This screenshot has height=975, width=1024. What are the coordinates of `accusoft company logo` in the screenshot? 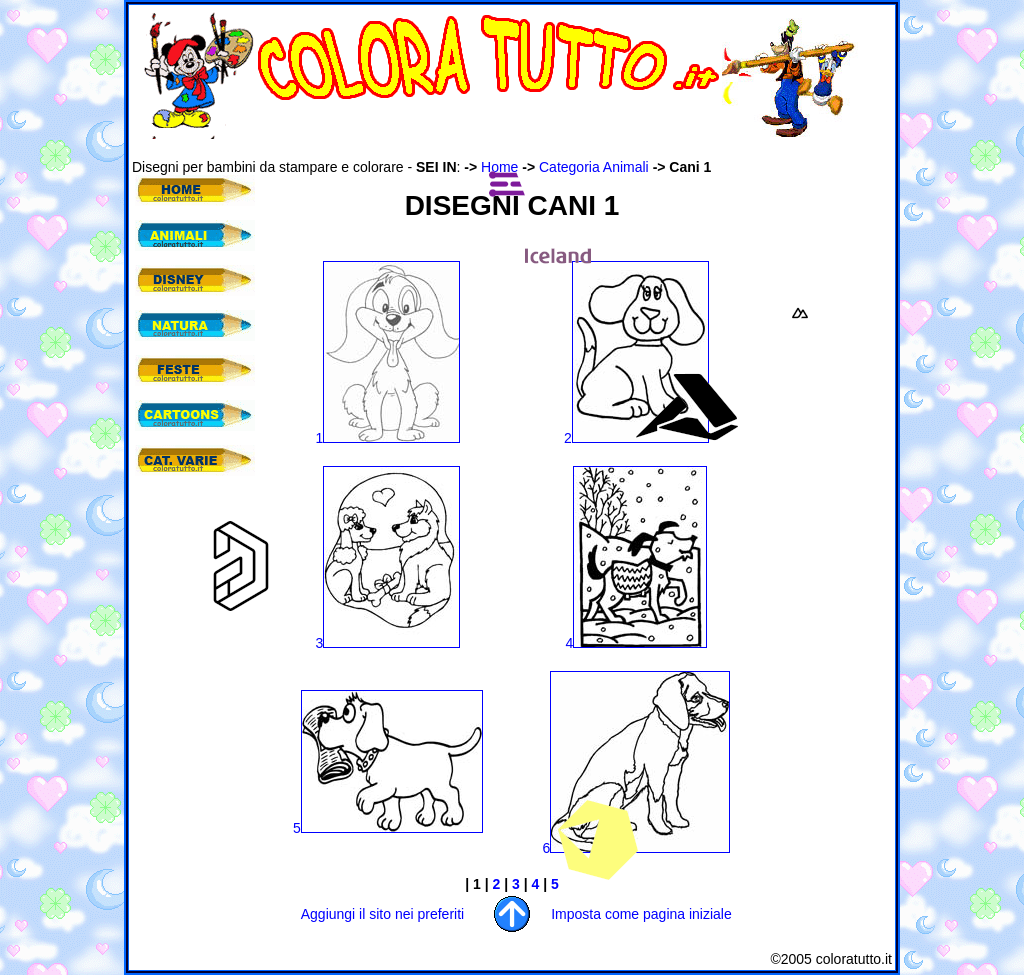 It's located at (687, 407).